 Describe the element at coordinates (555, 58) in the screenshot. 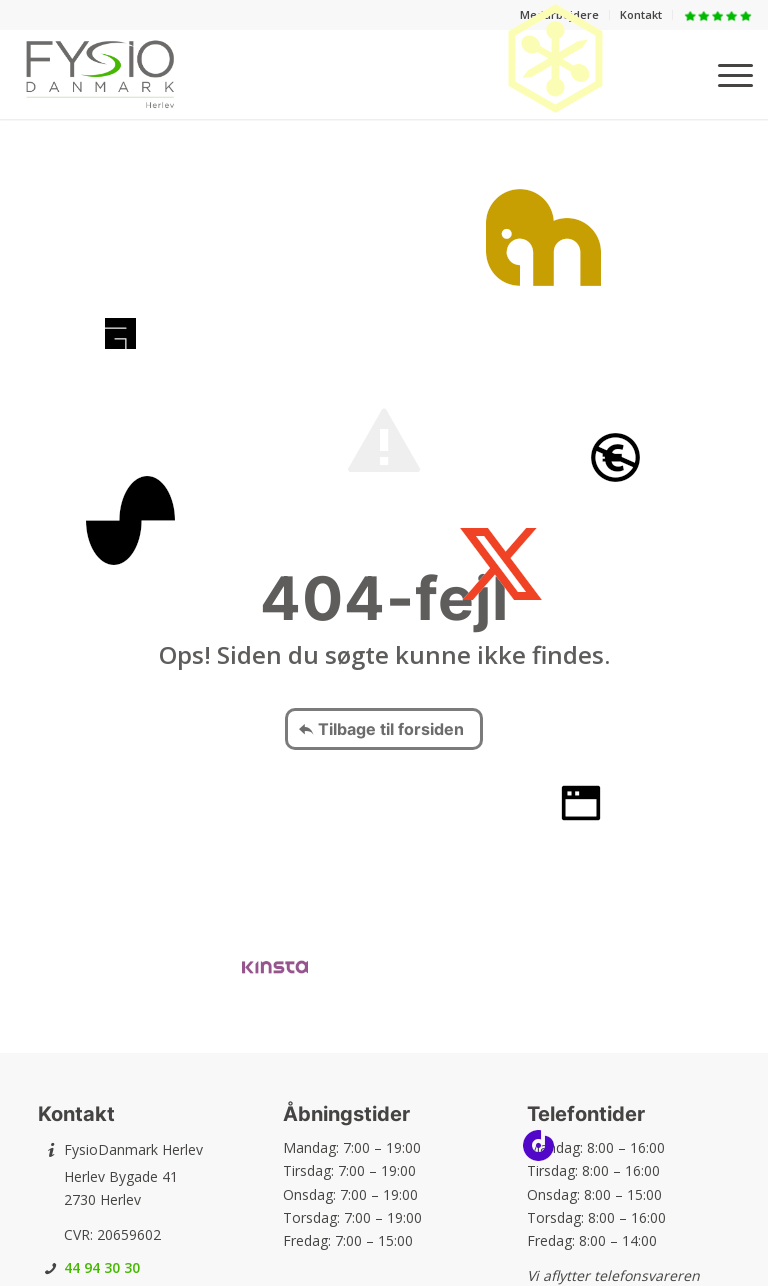

I see `legacy games logo` at that location.